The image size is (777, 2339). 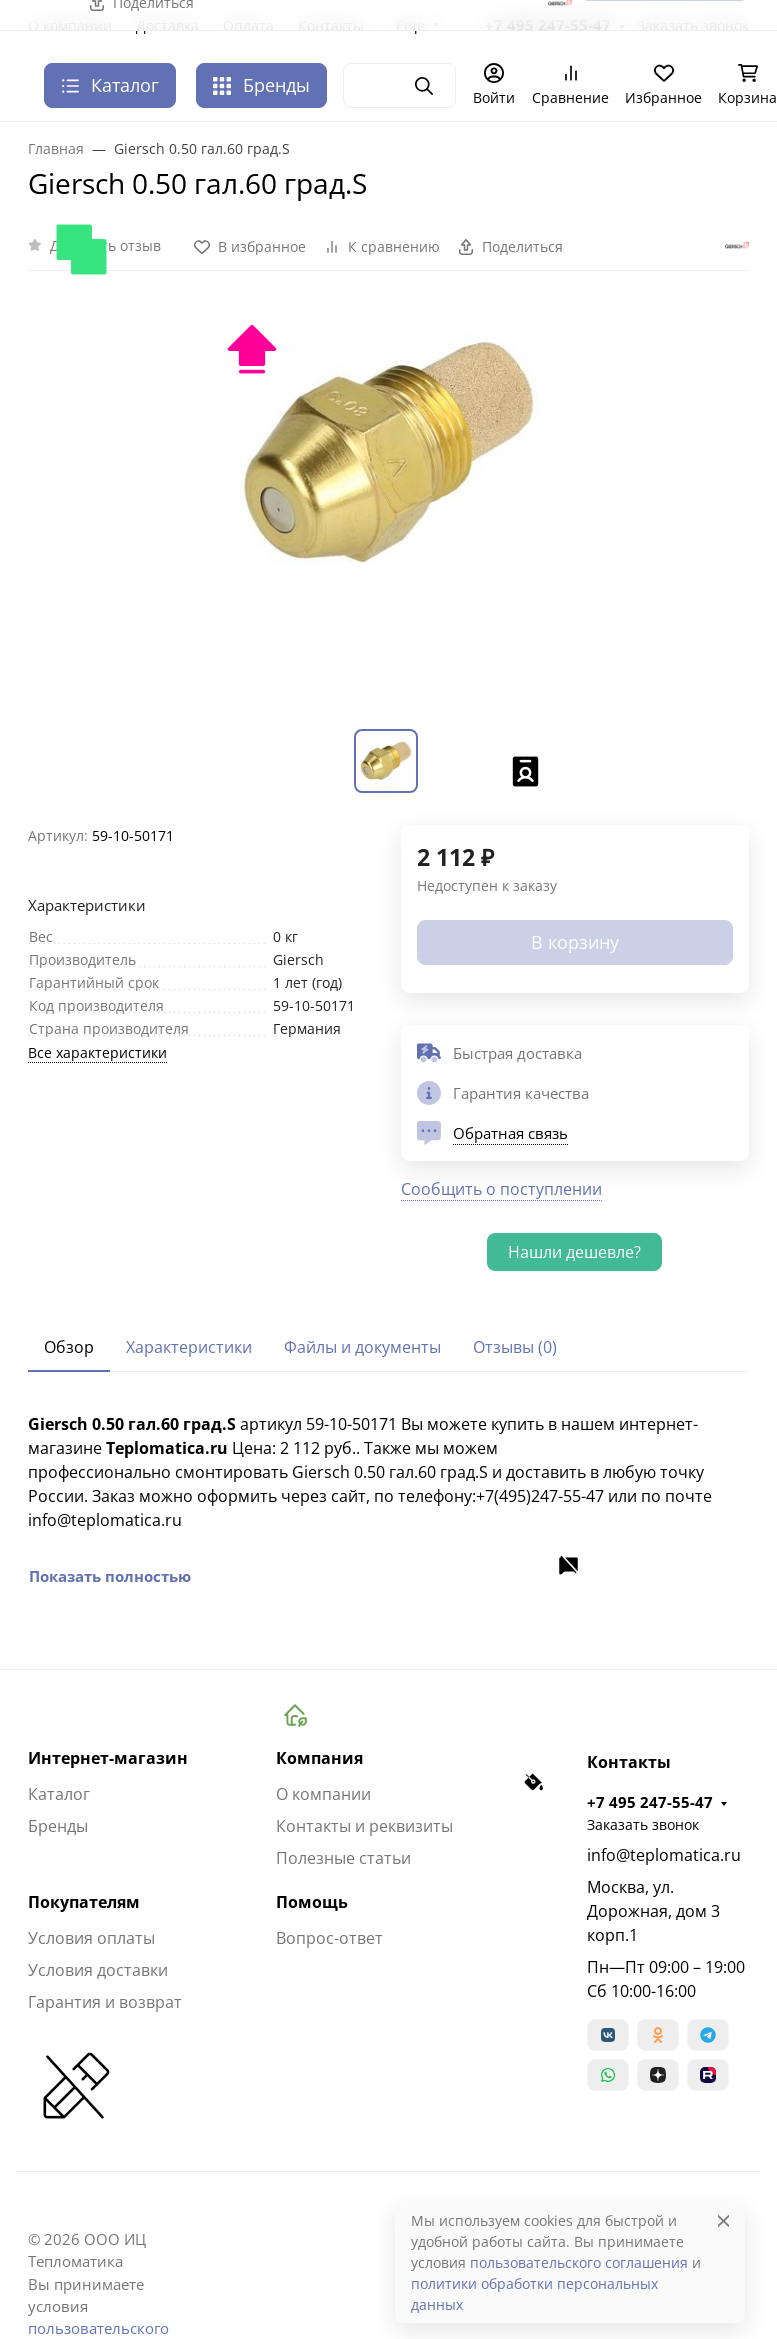 I want to click on upload a file or document, so click(x=252, y=351).